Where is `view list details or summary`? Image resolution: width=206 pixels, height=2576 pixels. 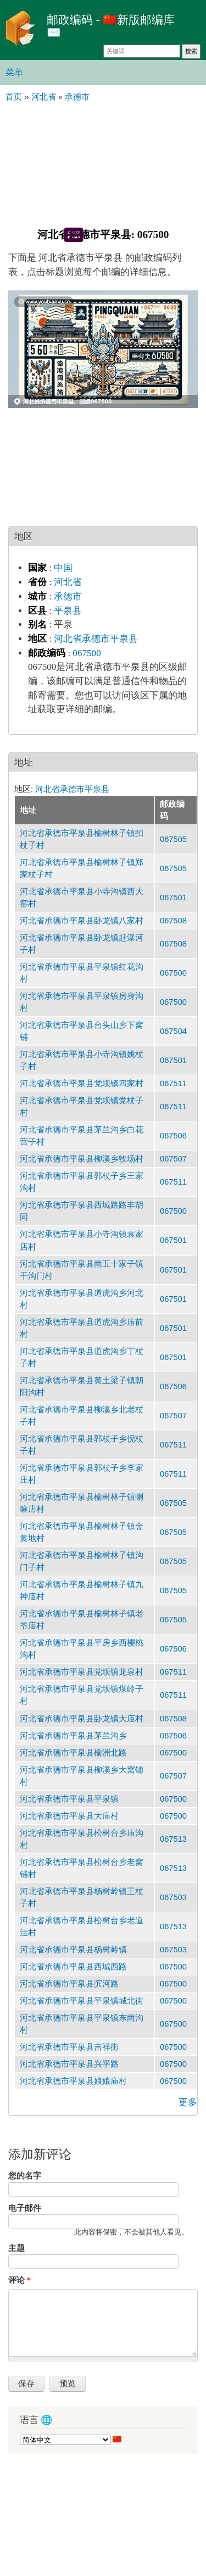 view list details or summary is located at coordinates (74, 235).